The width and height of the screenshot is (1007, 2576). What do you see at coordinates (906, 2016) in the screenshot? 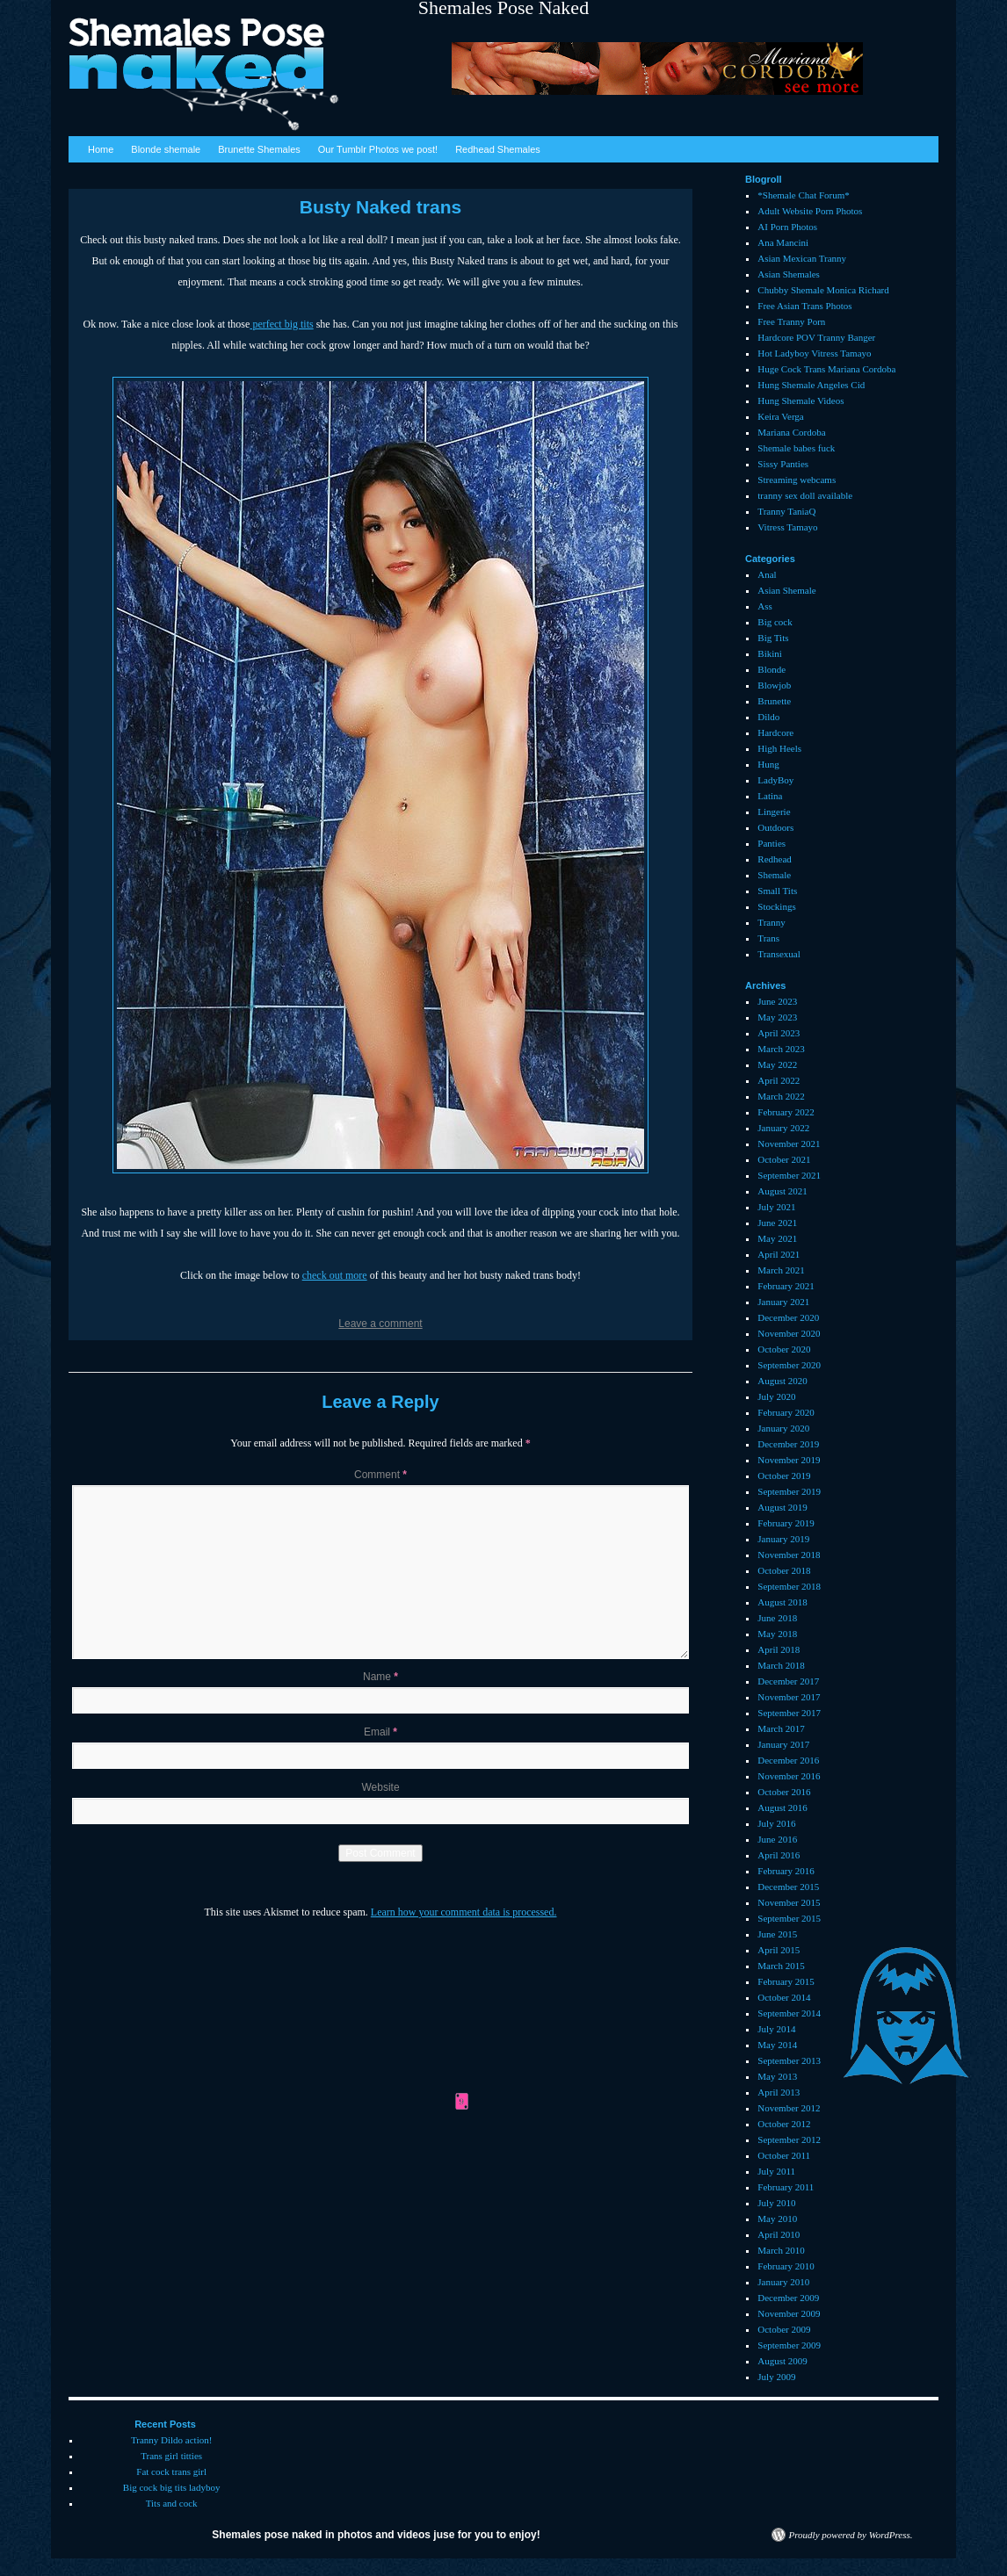
I see `select female vampire character` at bounding box center [906, 2016].